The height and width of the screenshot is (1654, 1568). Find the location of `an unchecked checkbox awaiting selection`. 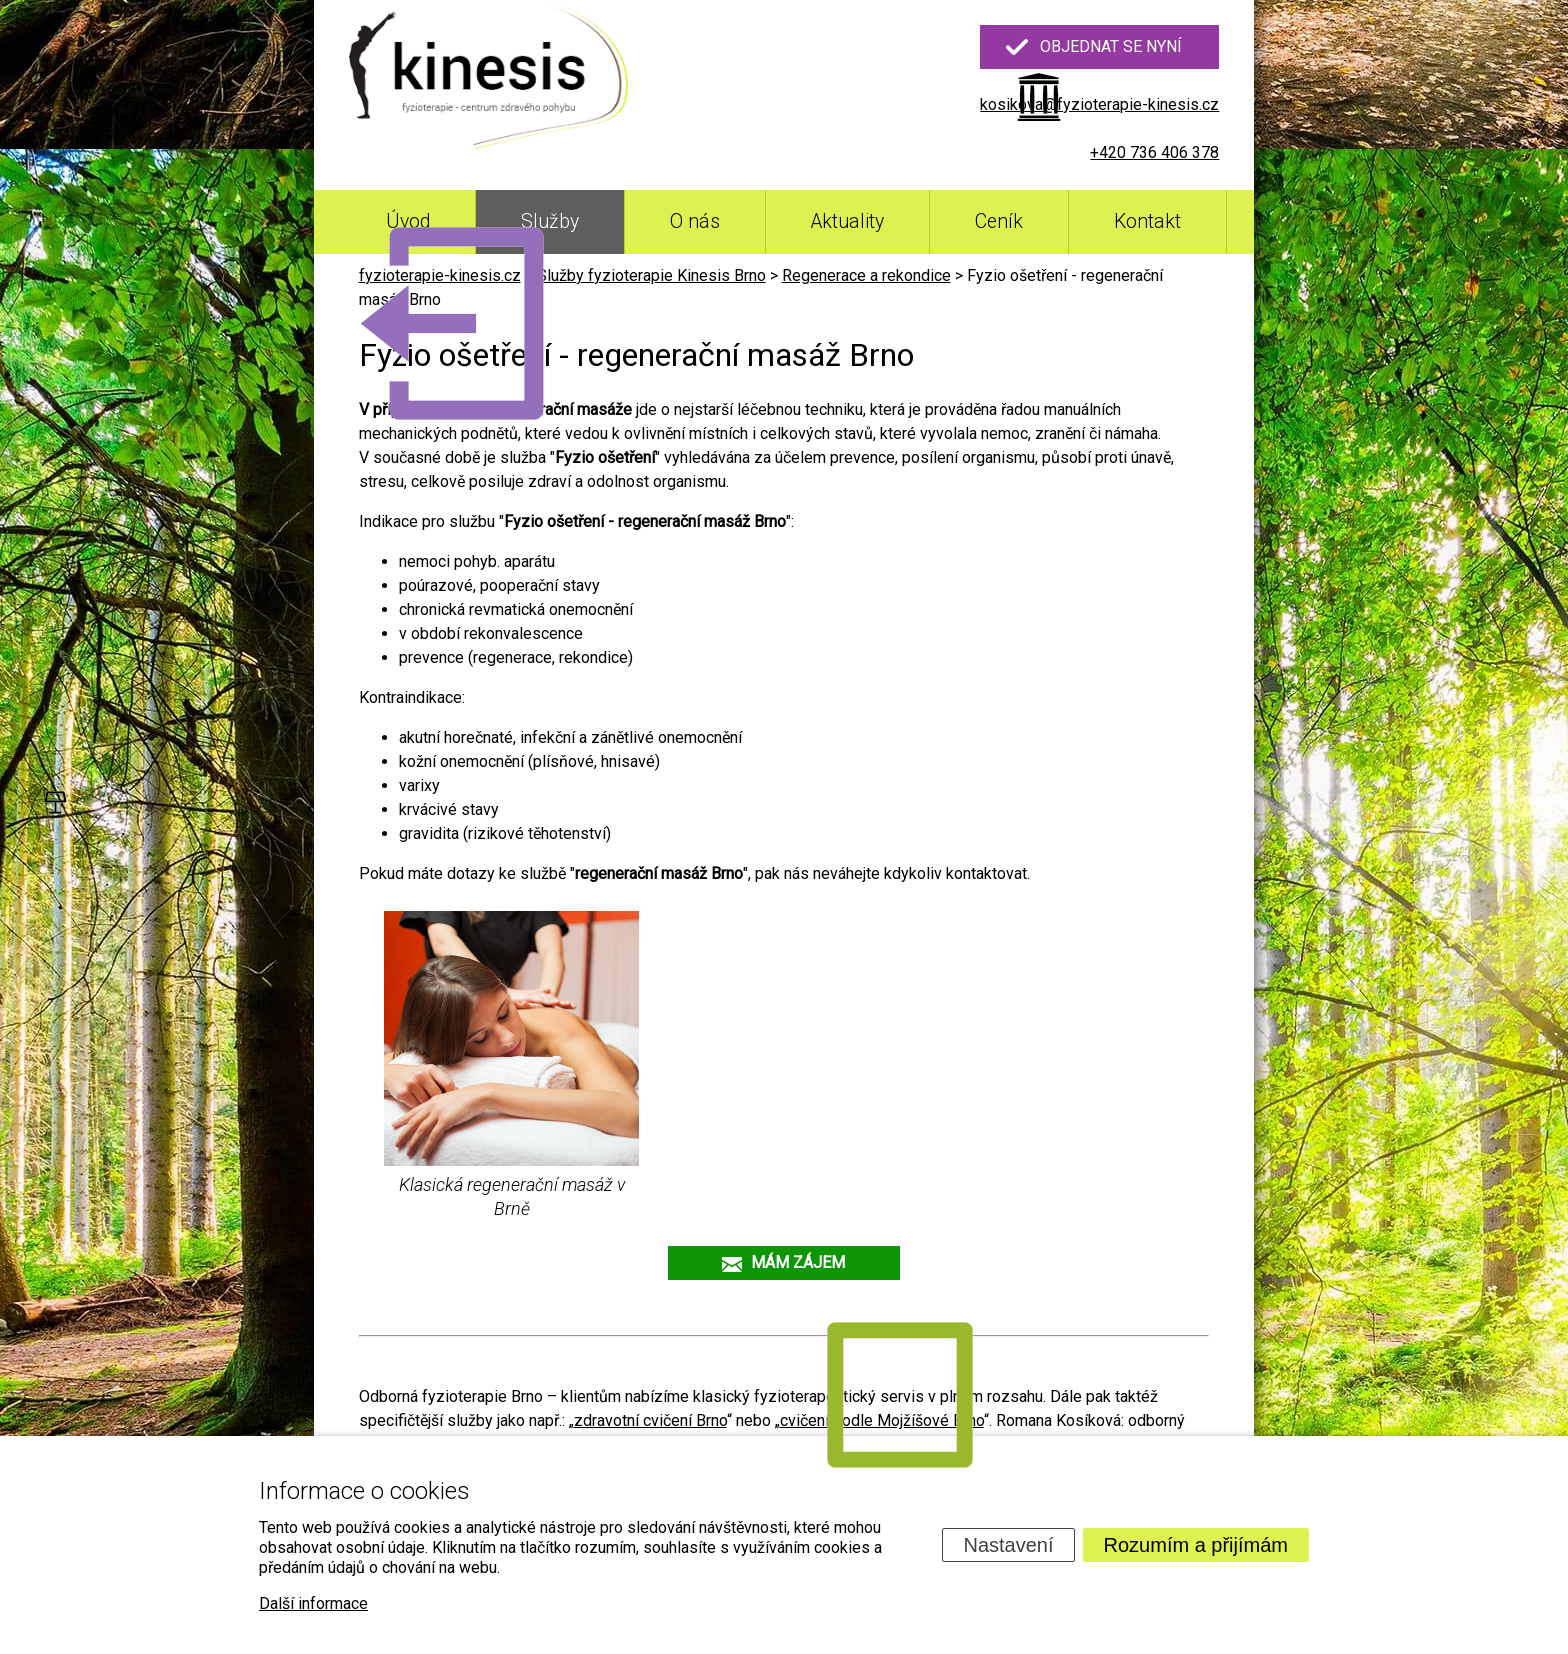

an unchecked checkbox awaiting selection is located at coordinates (900, 1395).